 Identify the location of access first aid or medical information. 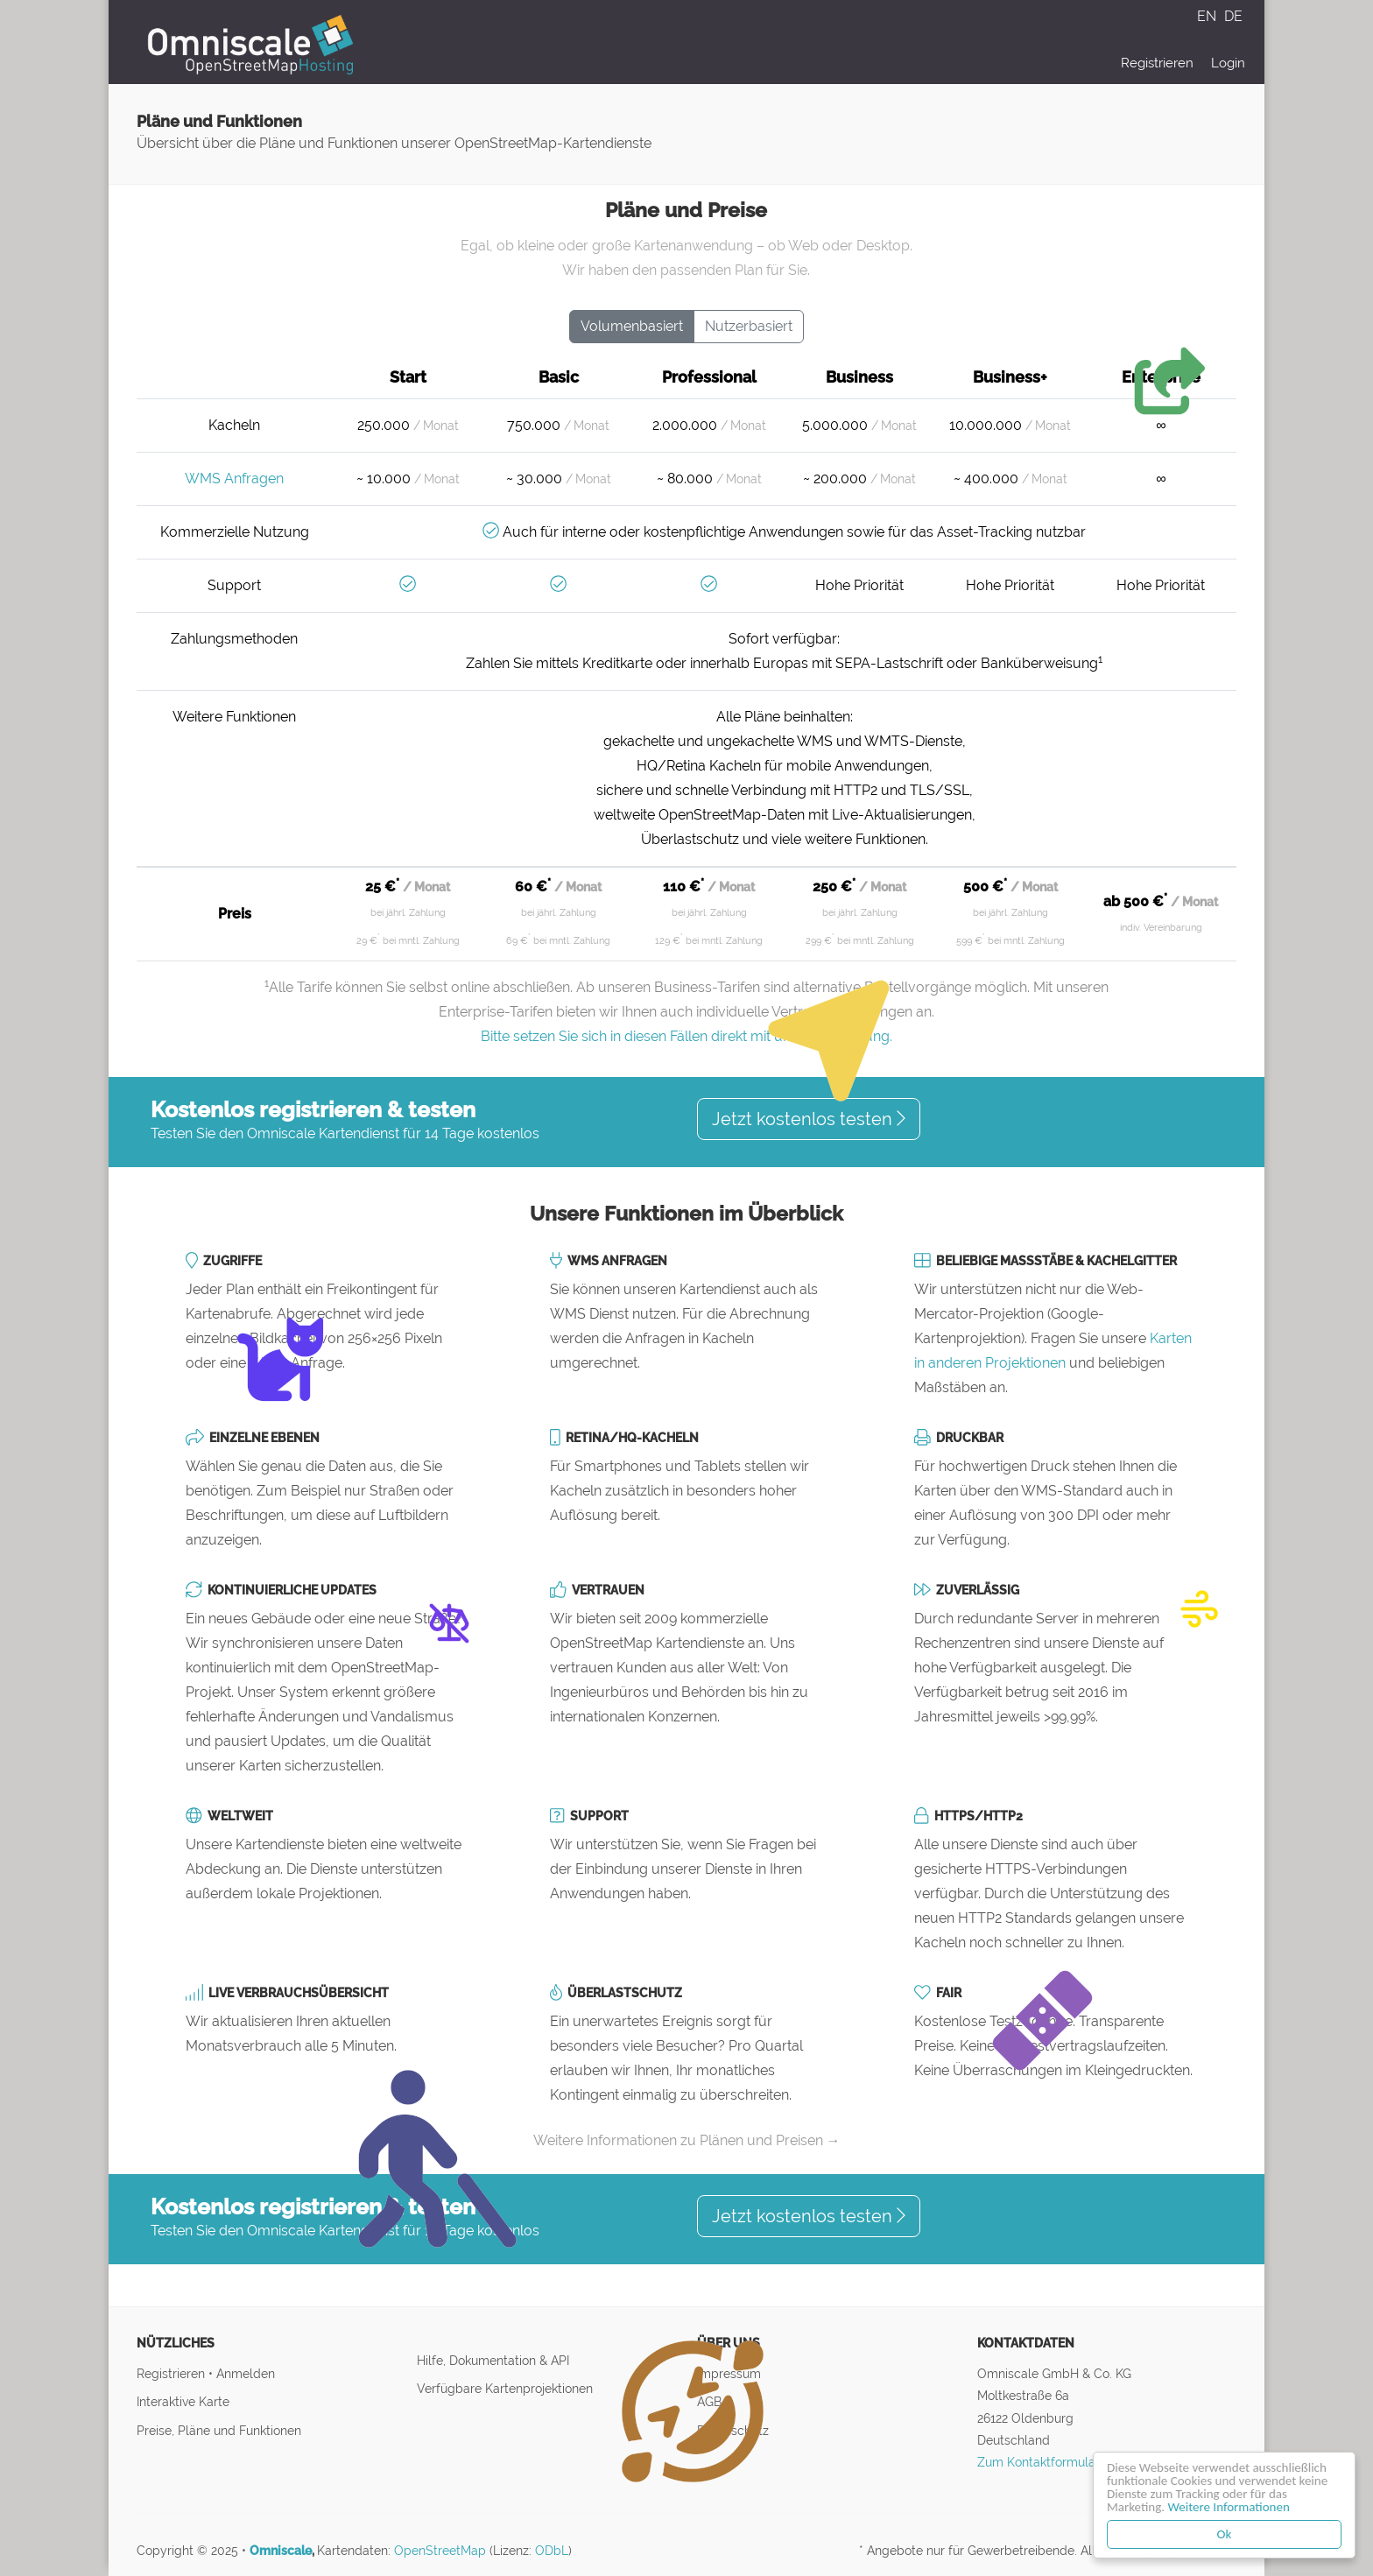
(1042, 2020).